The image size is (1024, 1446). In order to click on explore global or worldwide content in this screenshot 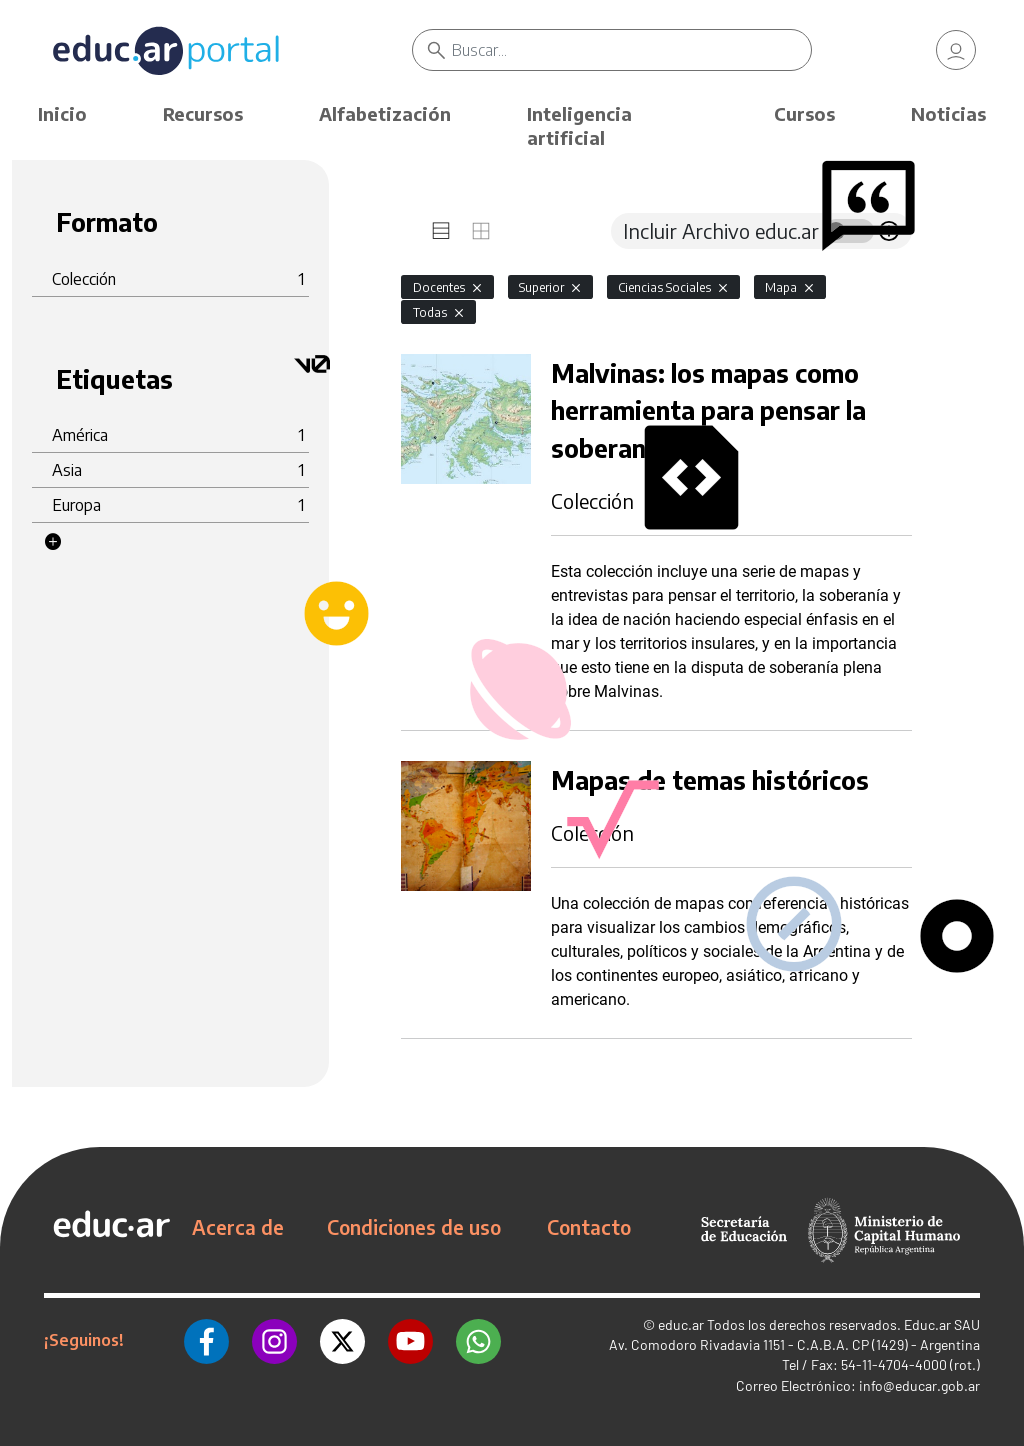, I will do `click(518, 691)`.